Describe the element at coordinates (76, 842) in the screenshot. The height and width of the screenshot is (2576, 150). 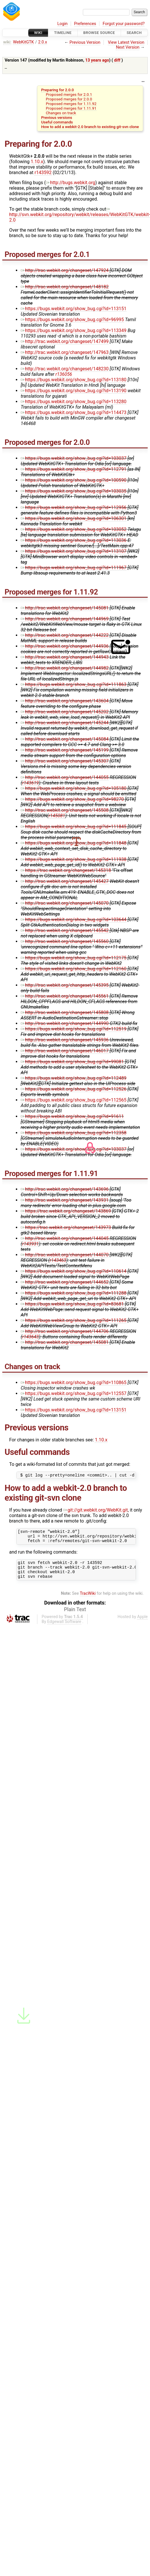
I see `access text formatting options` at that location.